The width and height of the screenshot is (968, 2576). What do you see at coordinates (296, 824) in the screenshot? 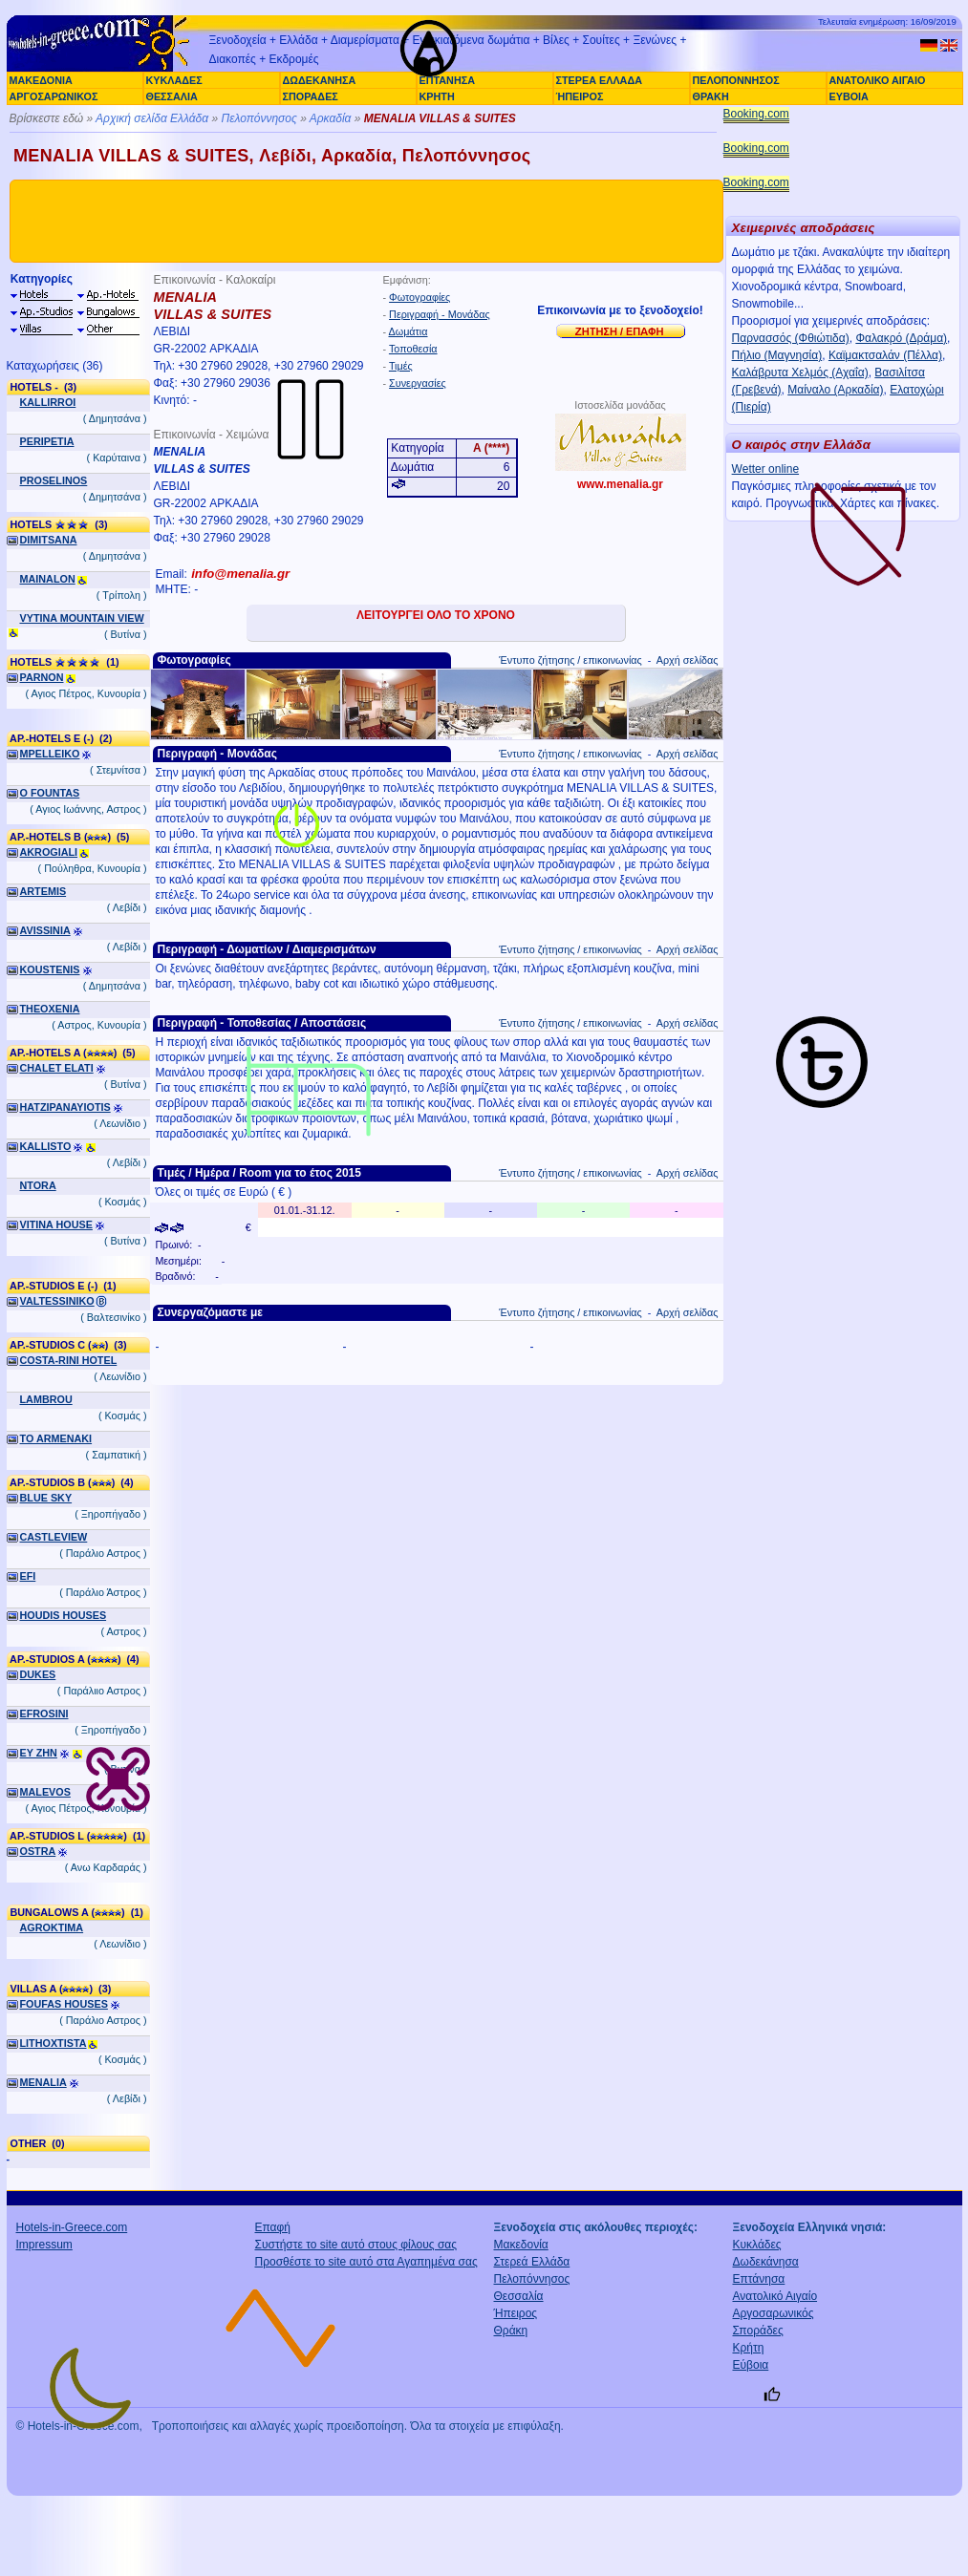
I see `turn device on or off` at bounding box center [296, 824].